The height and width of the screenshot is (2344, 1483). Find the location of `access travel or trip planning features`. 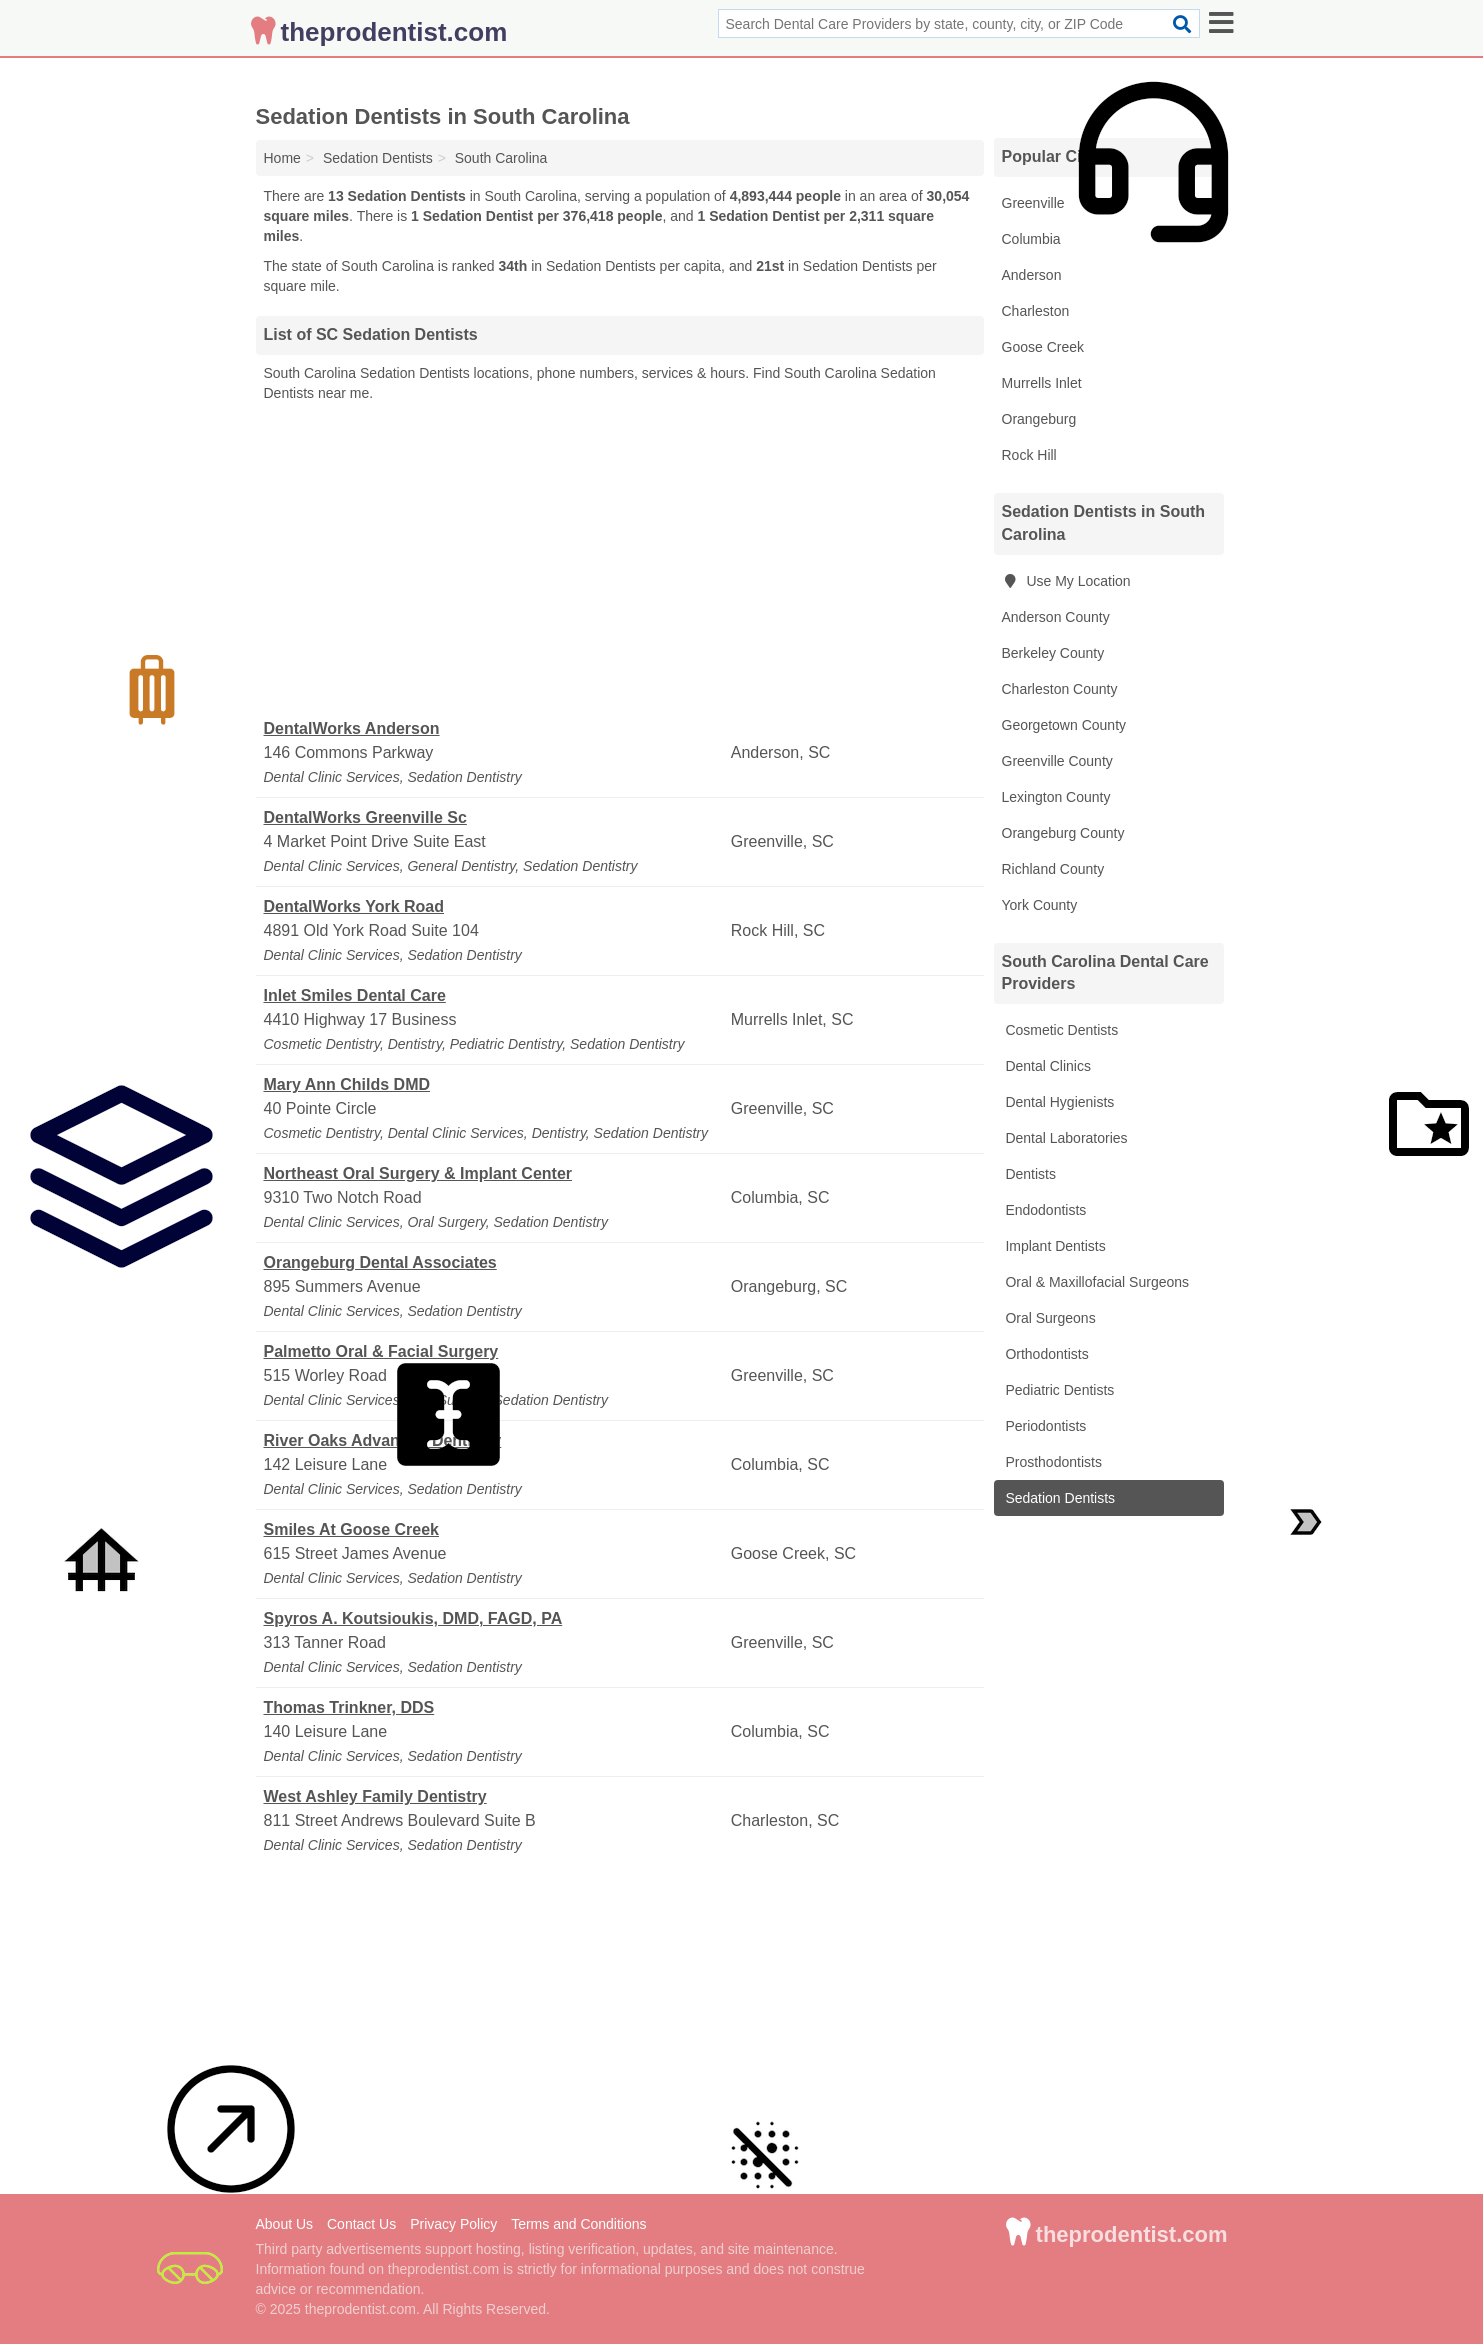

access travel or trip planning features is located at coordinates (152, 691).